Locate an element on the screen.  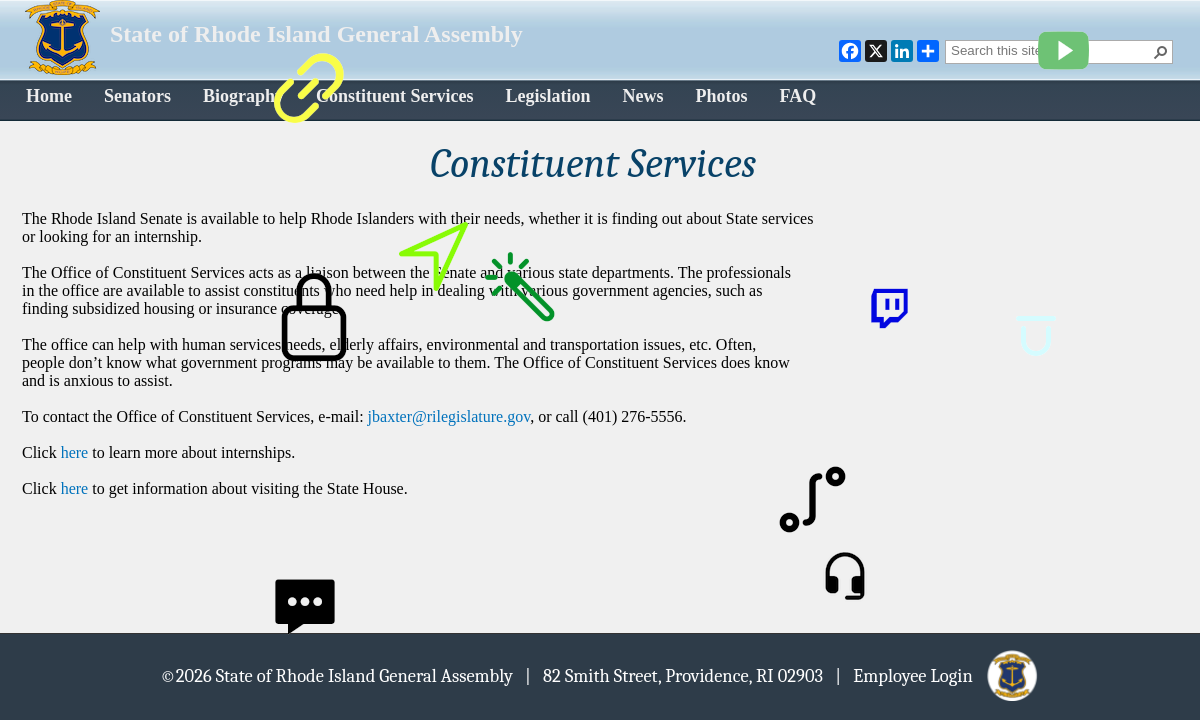
open chat or messaging is located at coordinates (305, 607).